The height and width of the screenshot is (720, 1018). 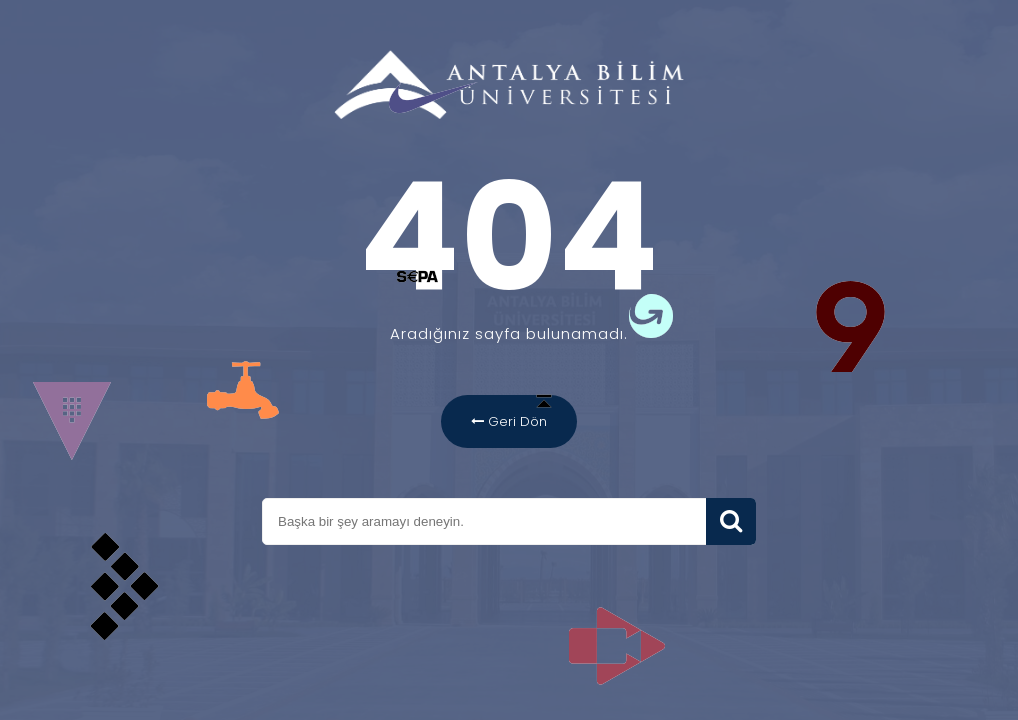 I want to click on HashiCorp Vault application logo, so click(x=72, y=421).